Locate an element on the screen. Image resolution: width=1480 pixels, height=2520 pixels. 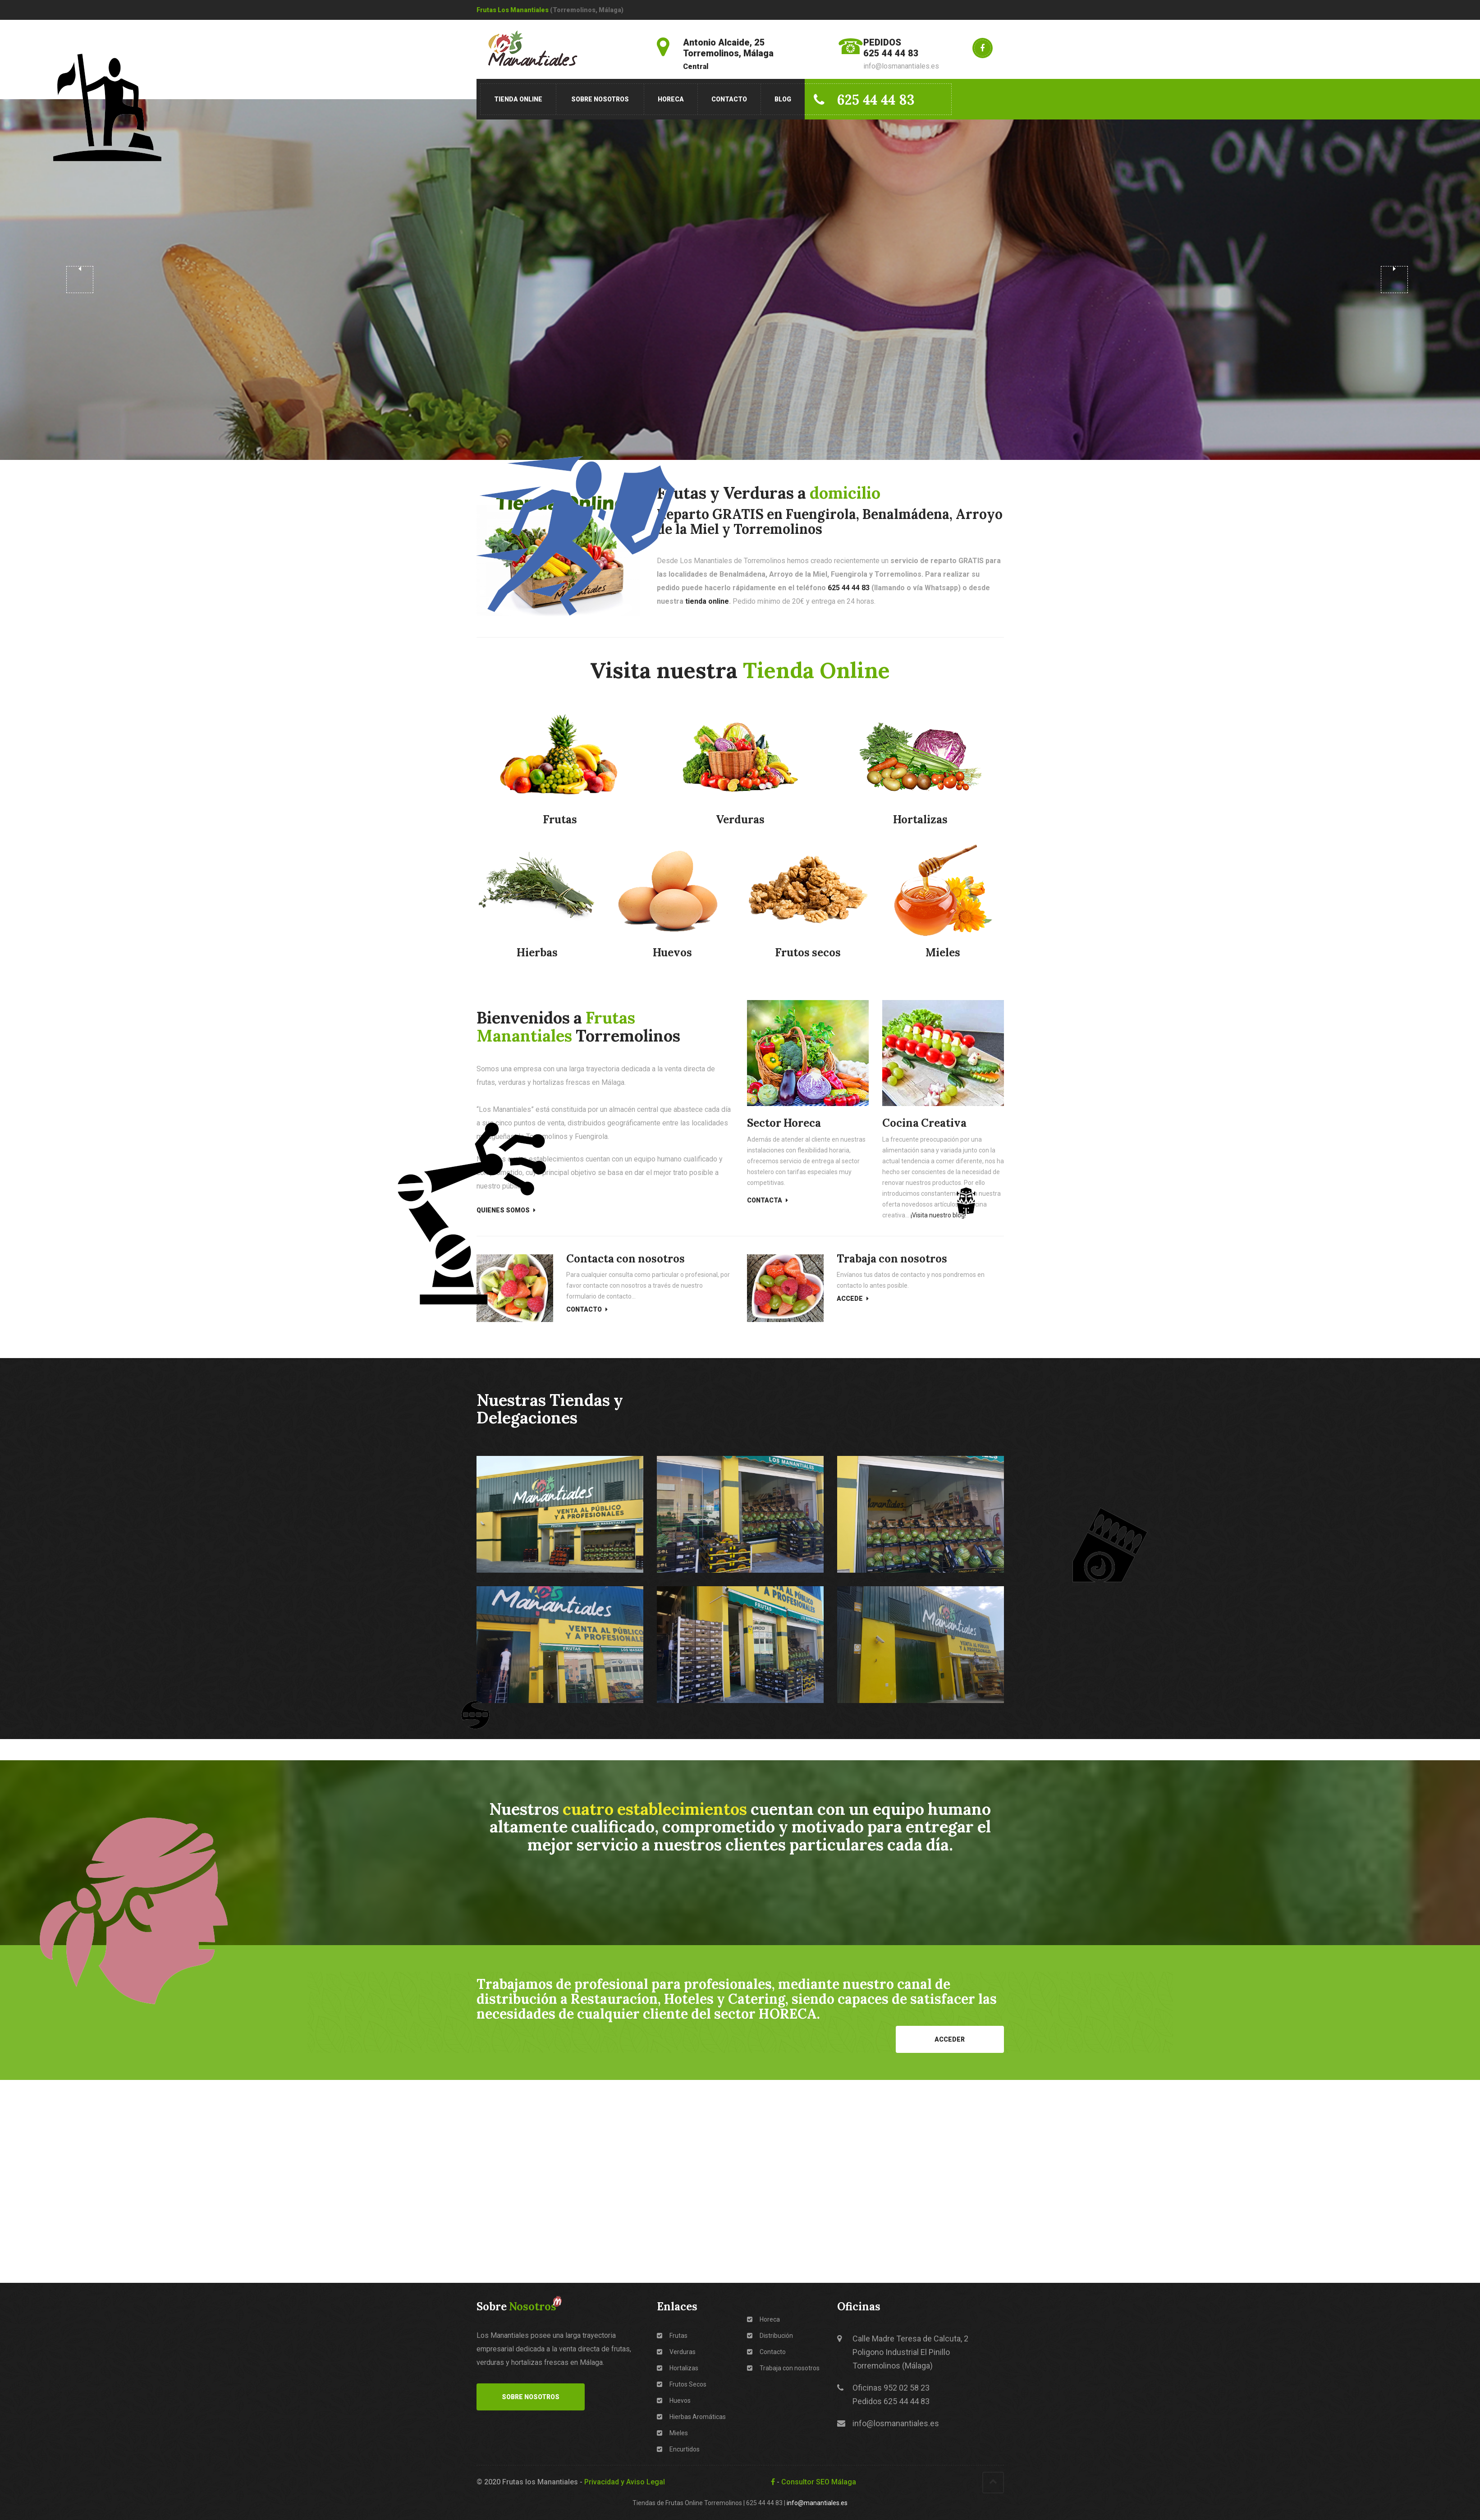
access video or media gallery is located at coordinates (475, 1715).